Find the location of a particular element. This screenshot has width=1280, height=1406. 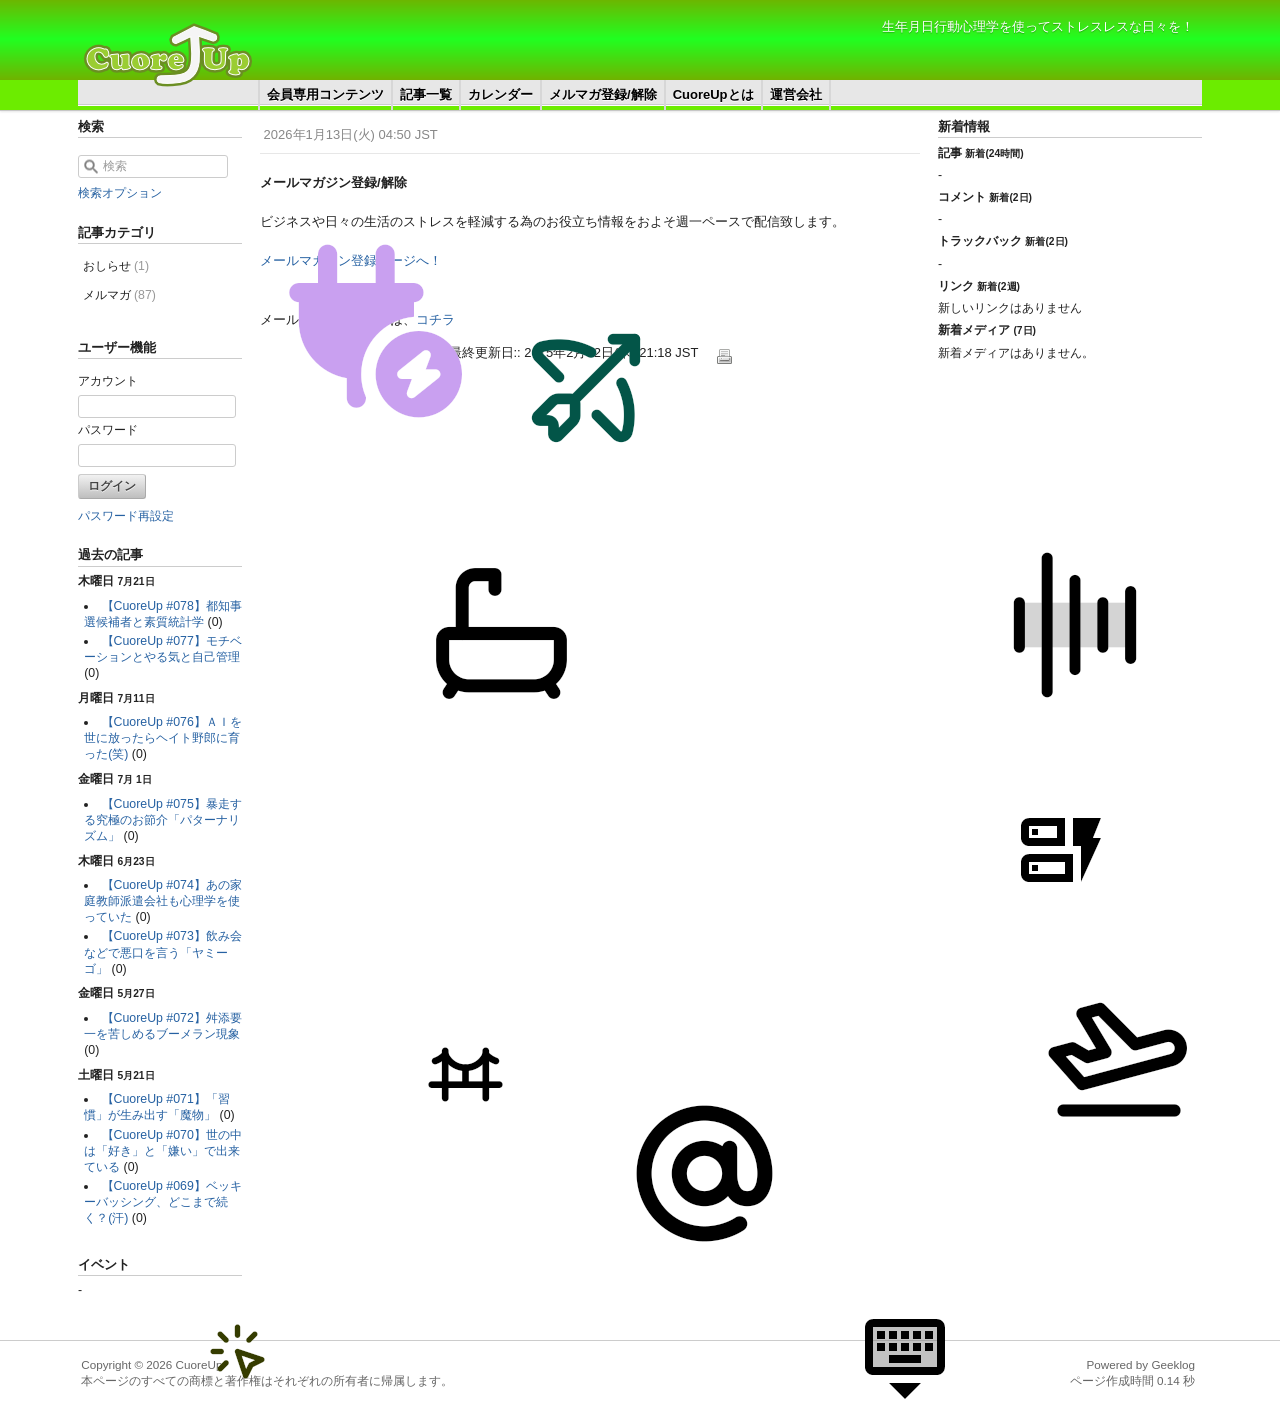

view departing flights is located at coordinates (1119, 1055).